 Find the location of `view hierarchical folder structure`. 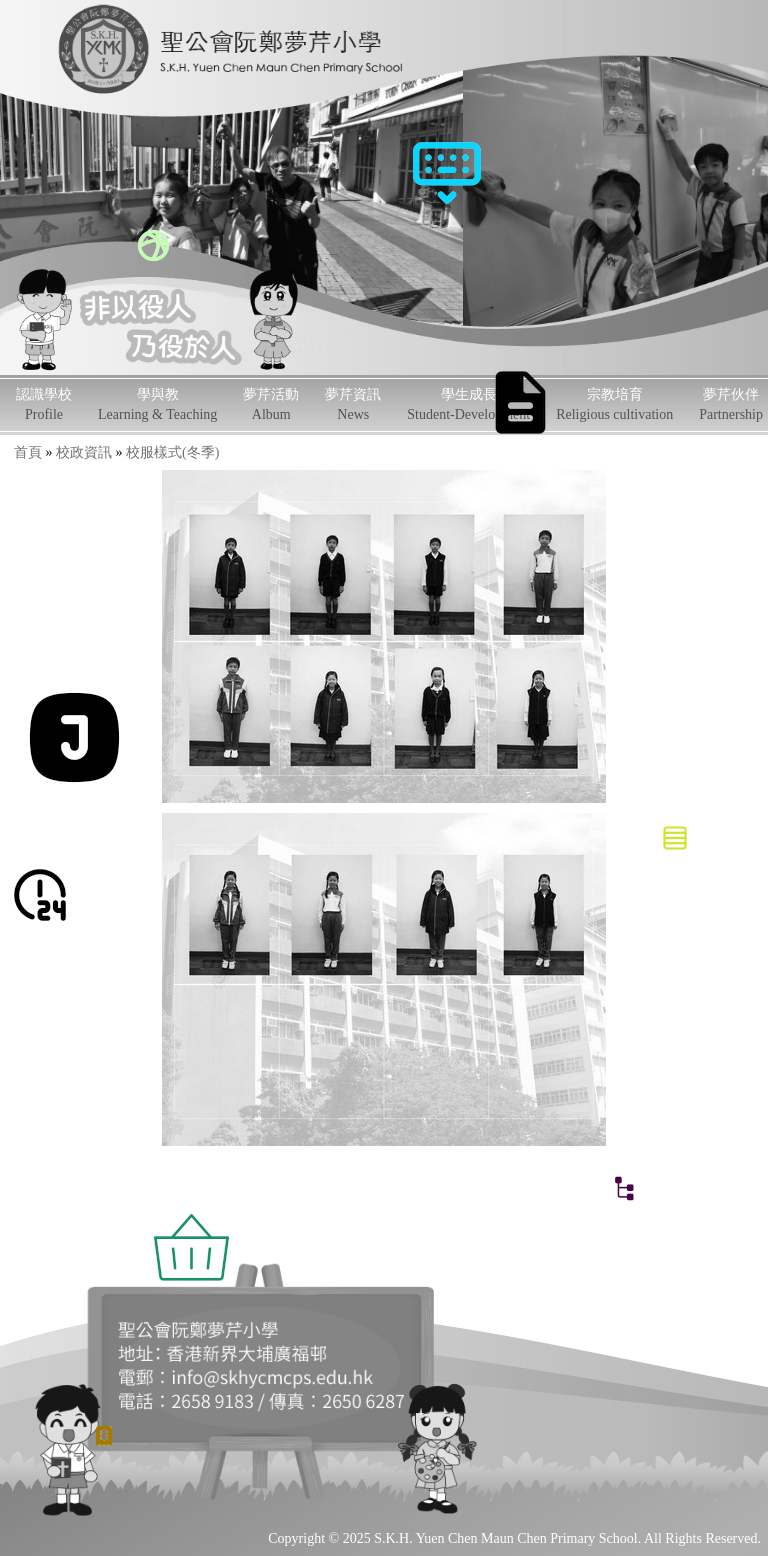

view hierarchical folder structure is located at coordinates (623, 1188).